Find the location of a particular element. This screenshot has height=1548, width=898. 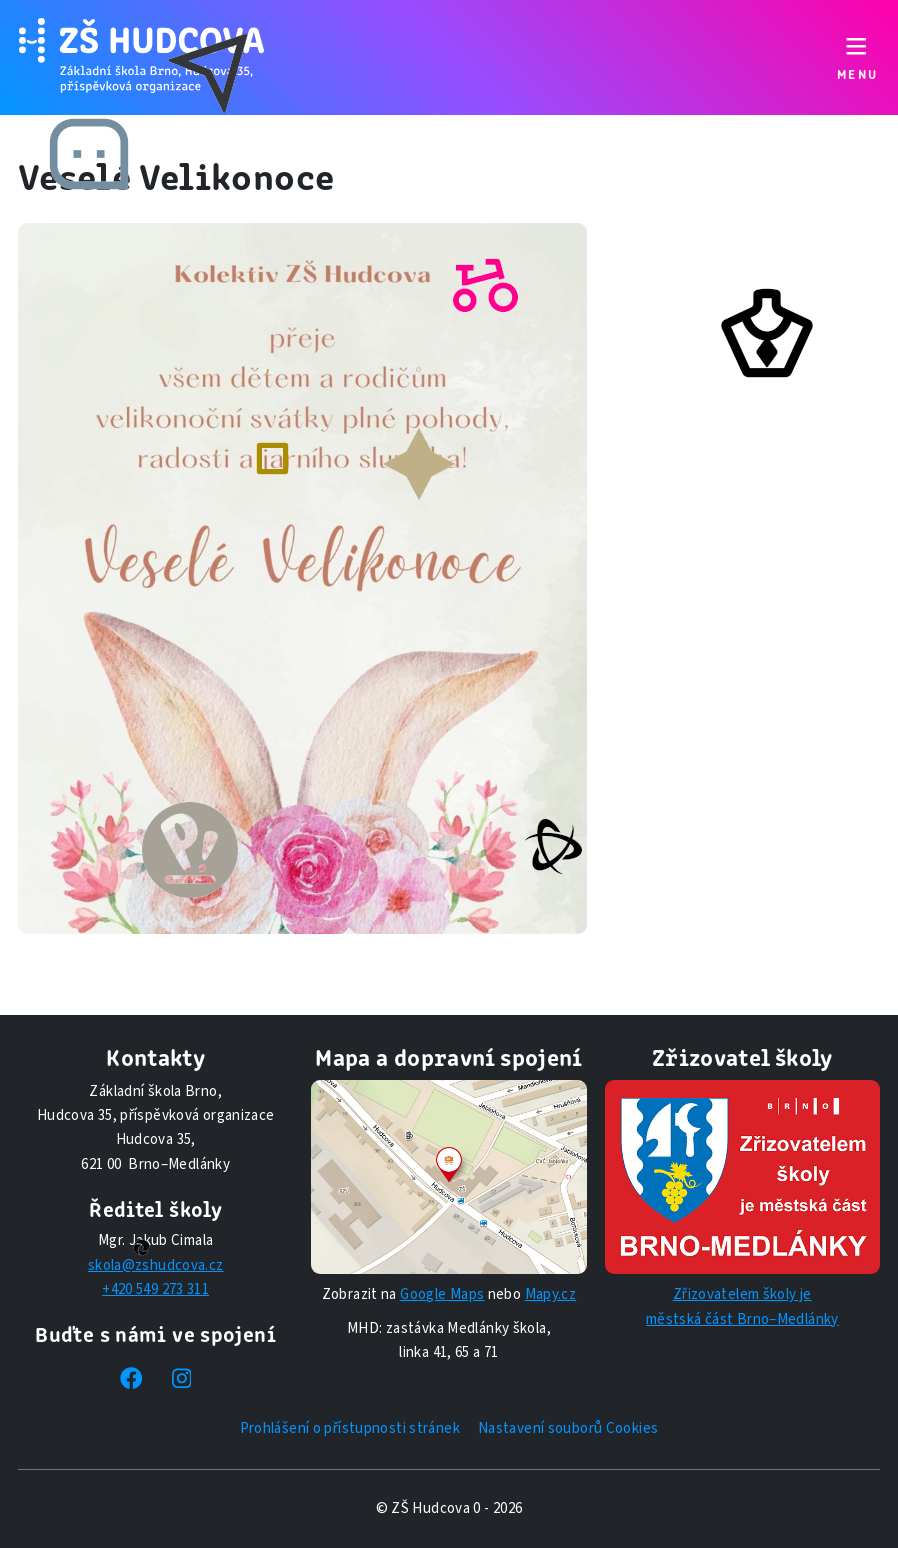

send a message is located at coordinates (209, 72).